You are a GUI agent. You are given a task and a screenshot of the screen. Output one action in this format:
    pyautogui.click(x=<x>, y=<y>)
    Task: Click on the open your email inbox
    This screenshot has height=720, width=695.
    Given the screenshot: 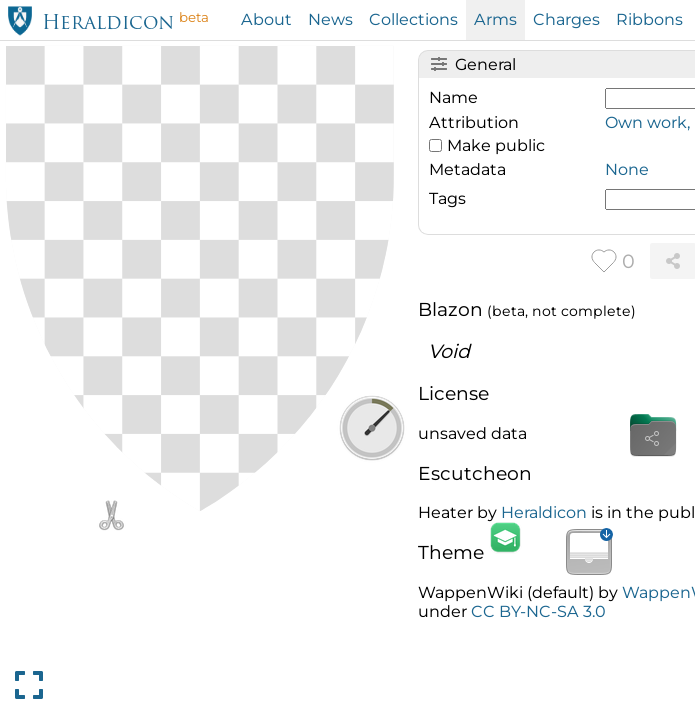 What is the action you would take?
    pyautogui.click(x=589, y=552)
    